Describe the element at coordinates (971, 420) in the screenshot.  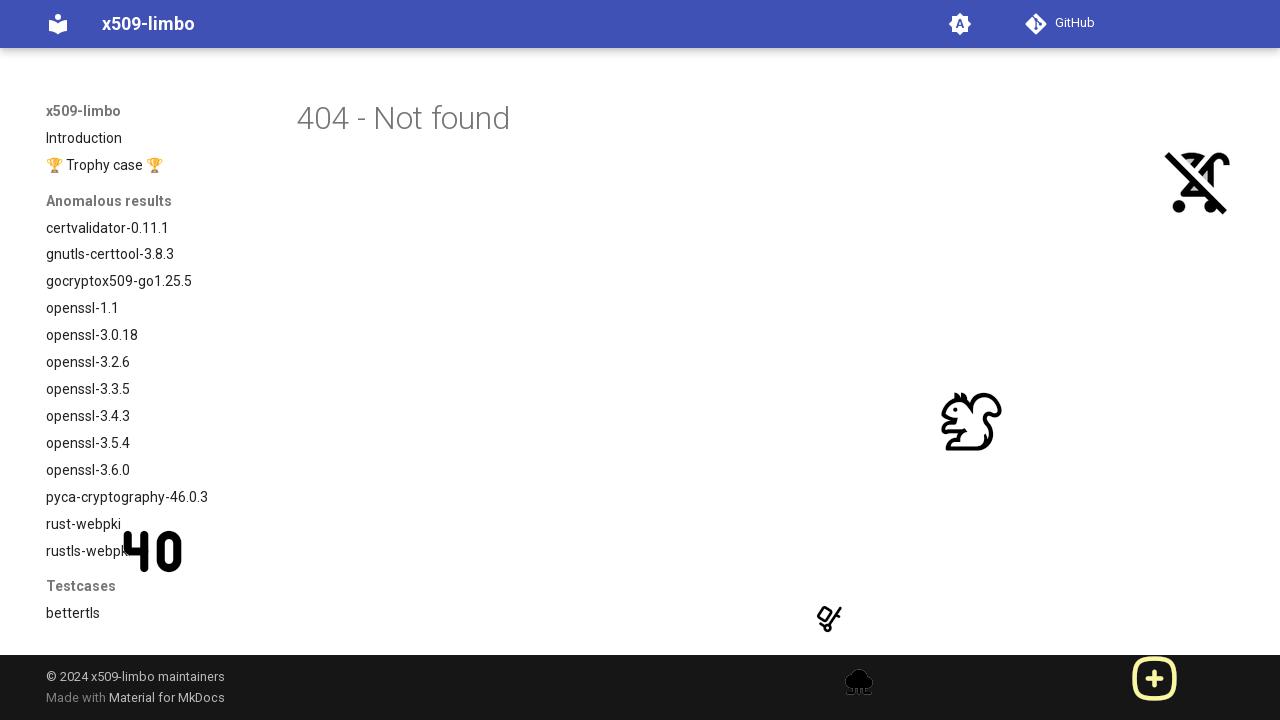
I see `access squirrel version control settings` at that location.